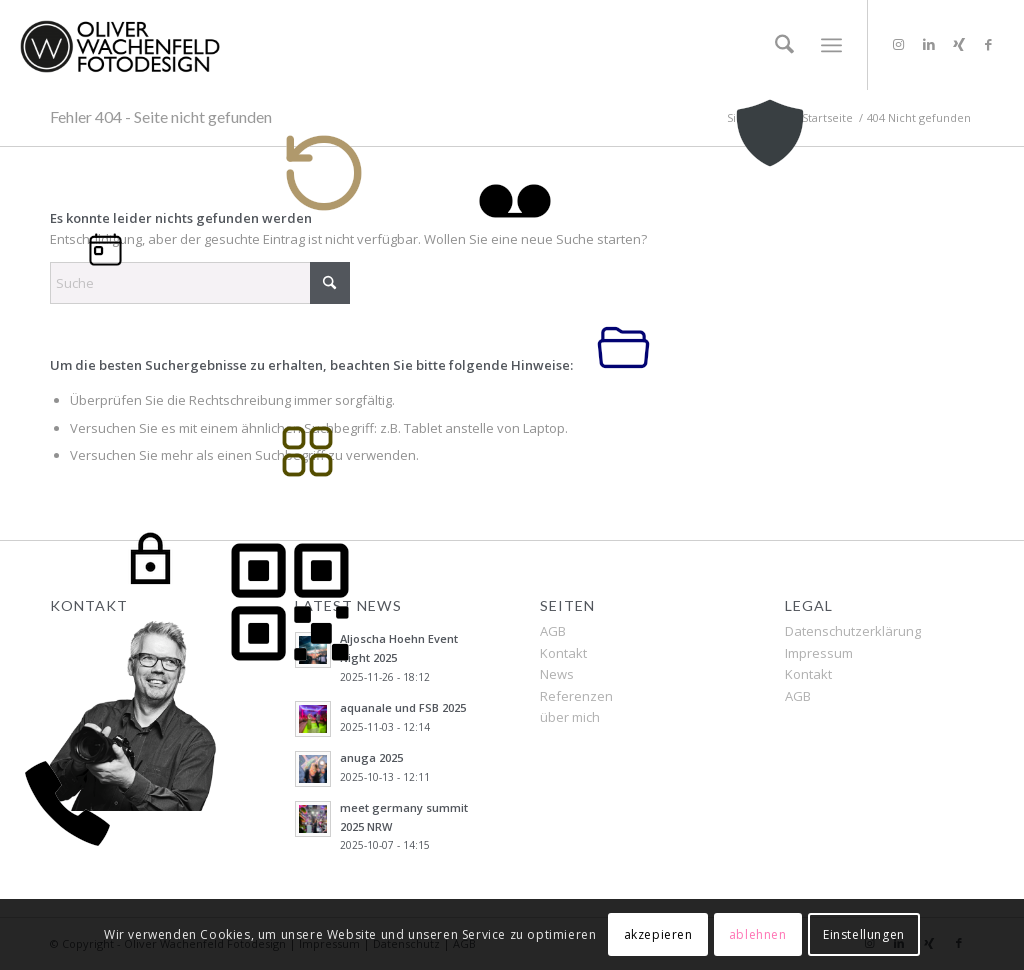 The image size is (1024, 970). I want to click on access security settings, so click(770, 133).